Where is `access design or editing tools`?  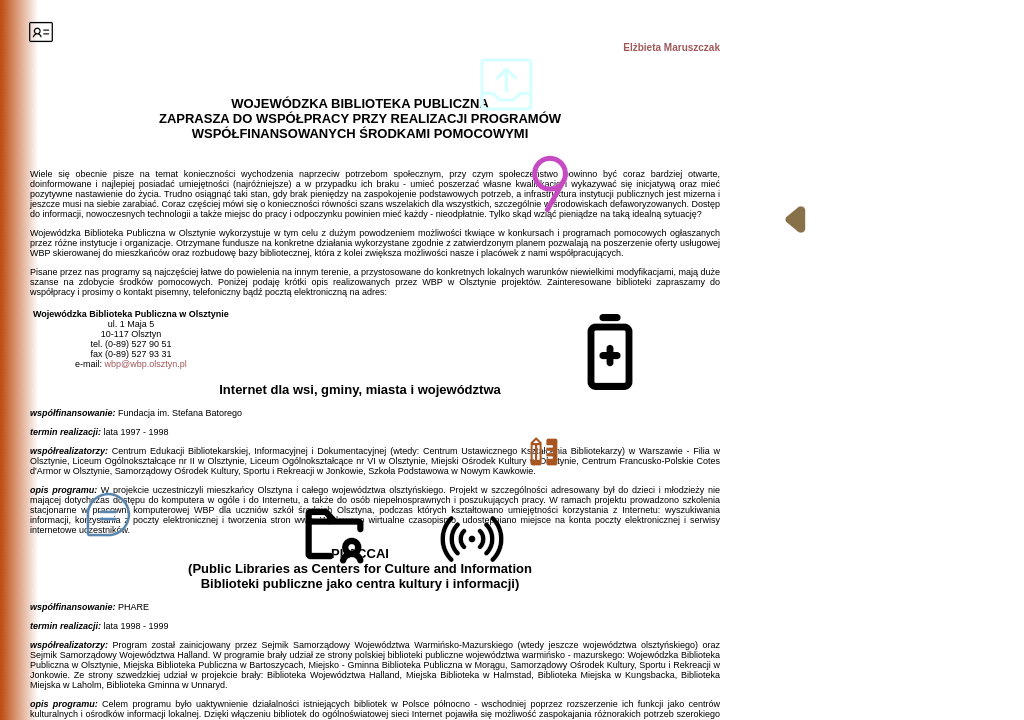 access design or editing tools is located at coordinates (544, 452).